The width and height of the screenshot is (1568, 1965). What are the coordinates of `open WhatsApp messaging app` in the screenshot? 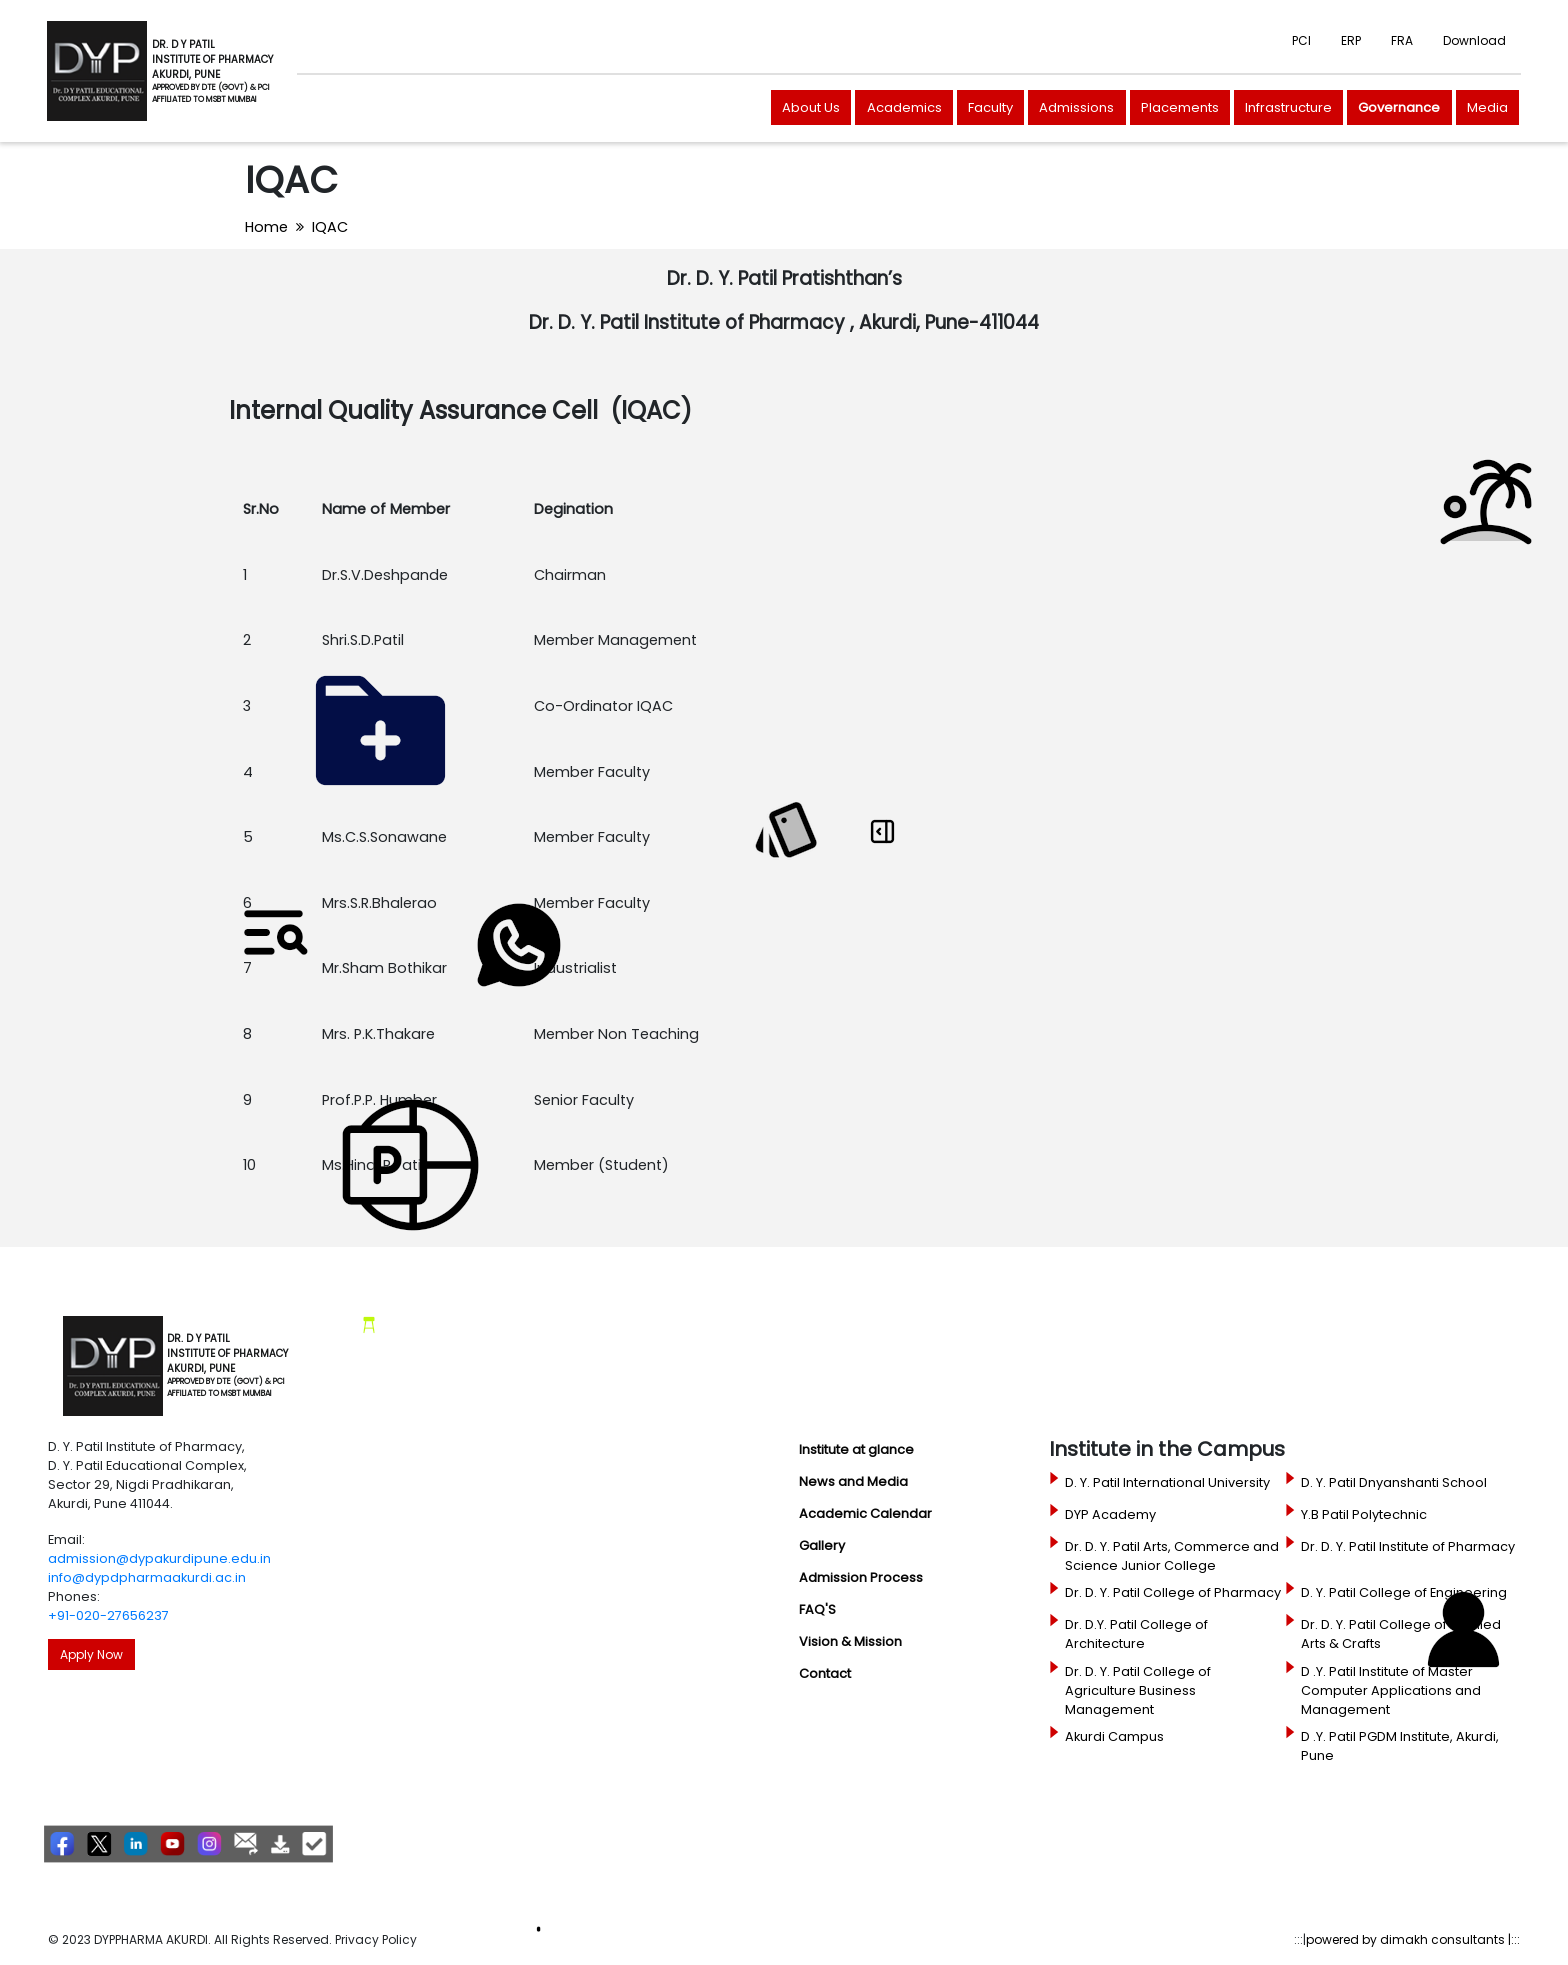 It's located at (519, 945).